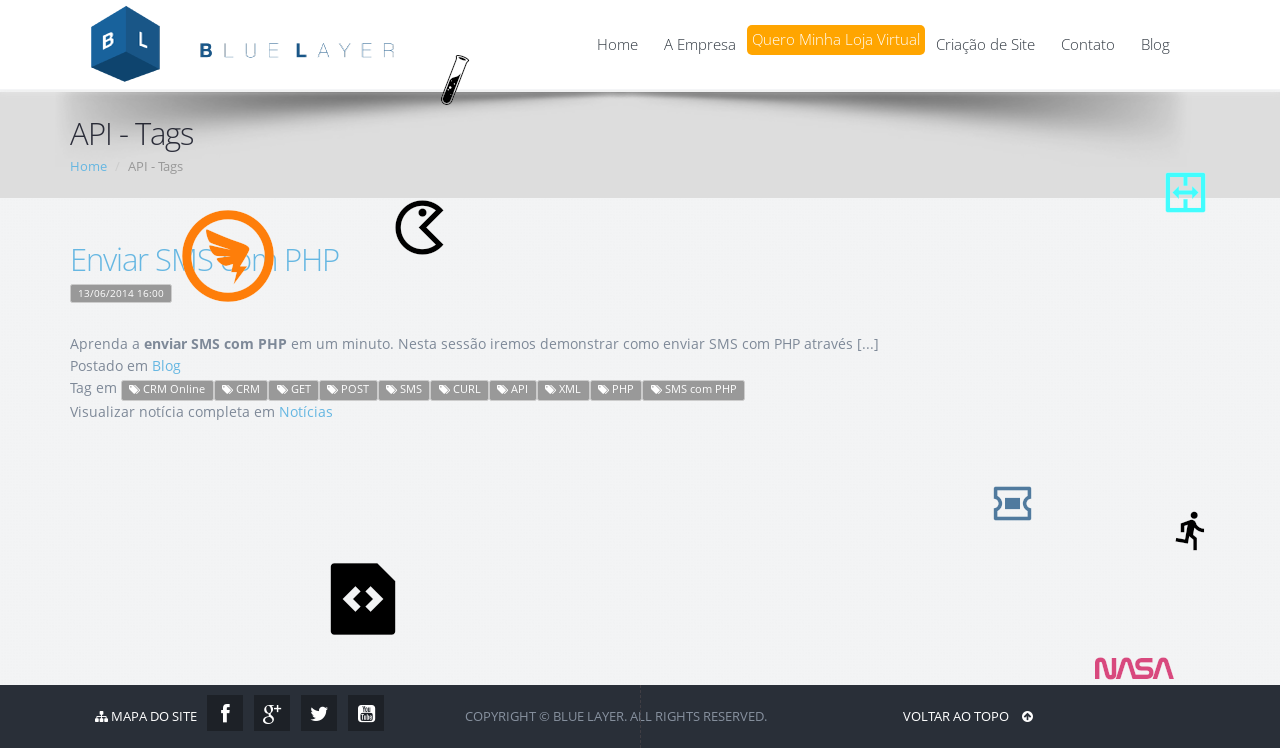  What do you see at coordinates (455, 80) in the screenshot?
I see `jekyll static site generator logo` at bounding box center [455, 80].